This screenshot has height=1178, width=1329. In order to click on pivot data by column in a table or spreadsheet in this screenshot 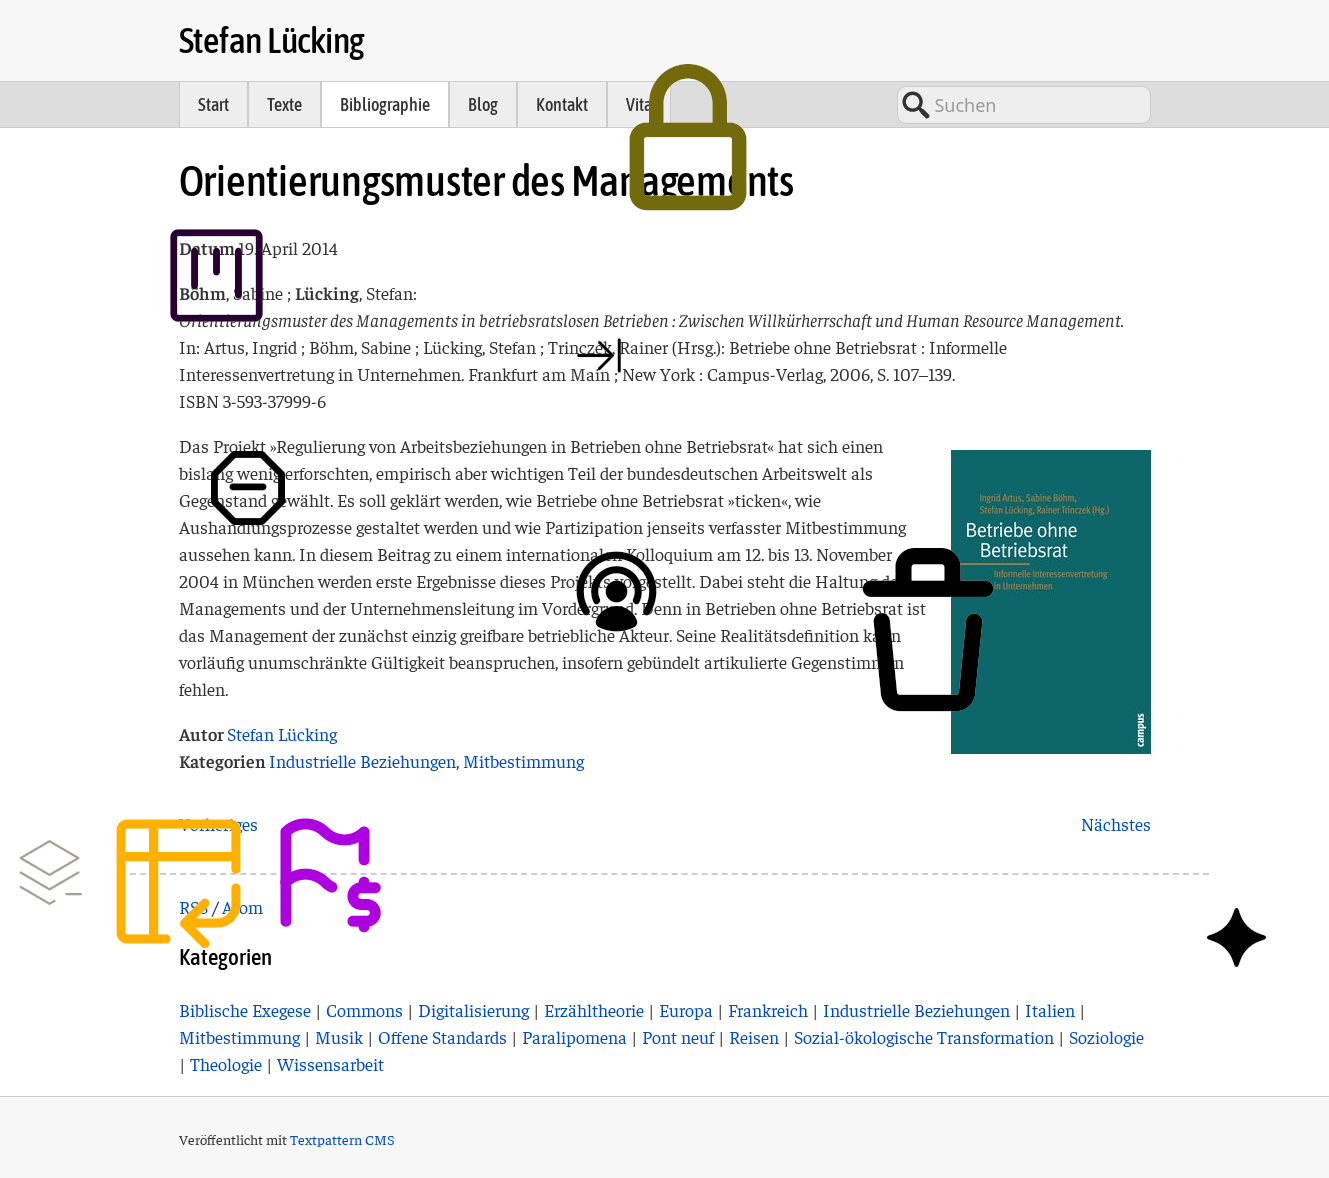, I will do `click(178, 881)`.